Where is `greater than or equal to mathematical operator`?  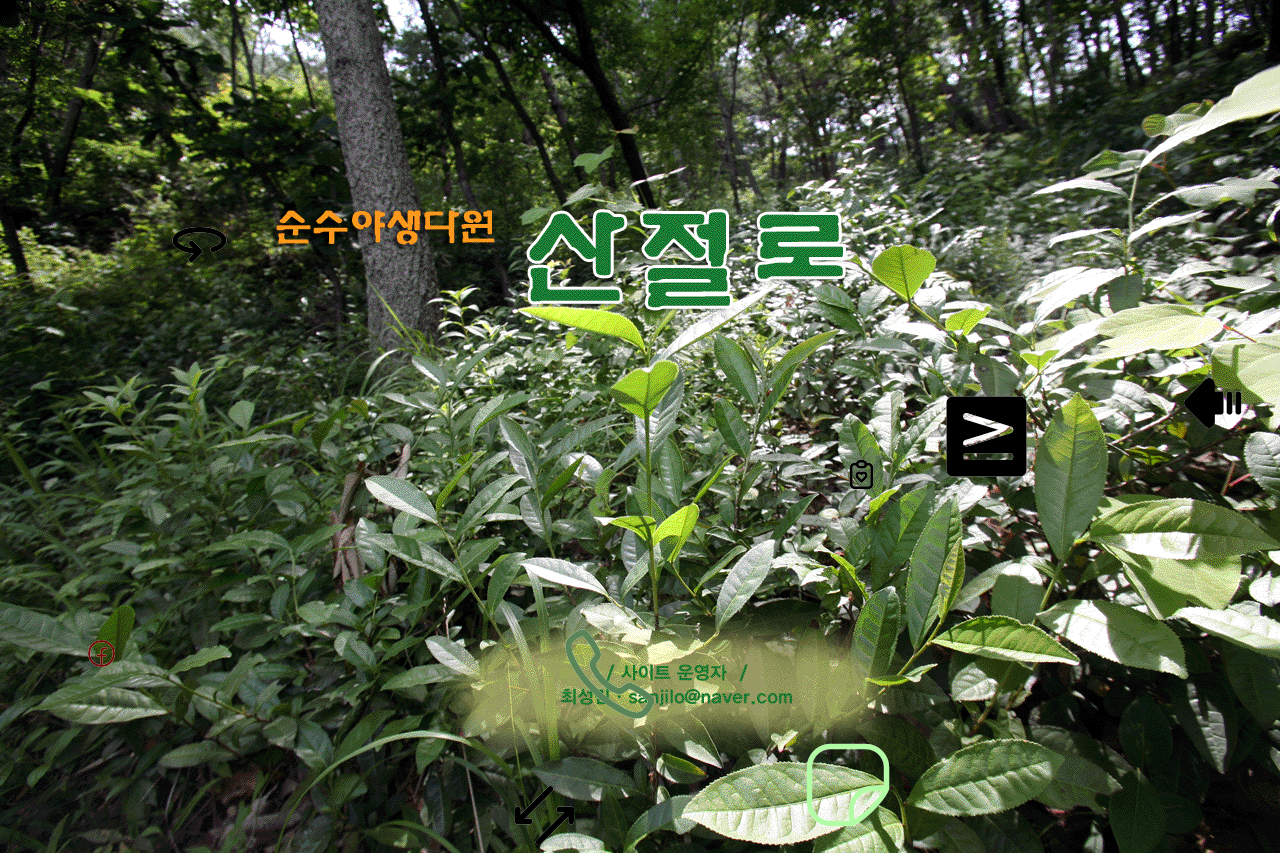 greater than or equal to mathematical operator is located at coordinates (986, 436).